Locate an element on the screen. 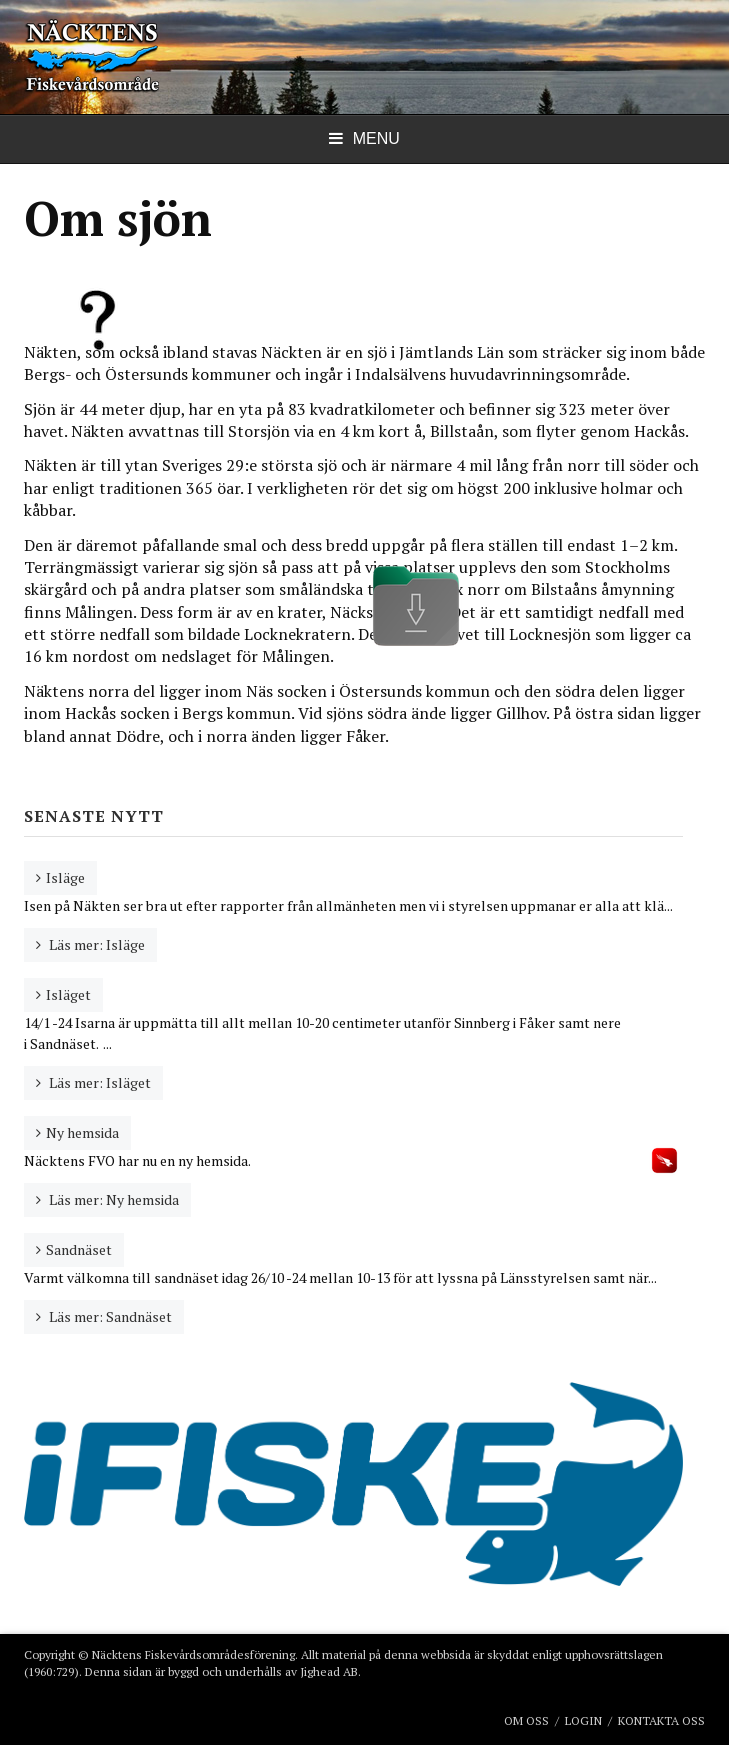 This screenshot has width=729, height=1745. open CrowdStrike Falcon endpoint security app is located at coordinates (664, 1160).